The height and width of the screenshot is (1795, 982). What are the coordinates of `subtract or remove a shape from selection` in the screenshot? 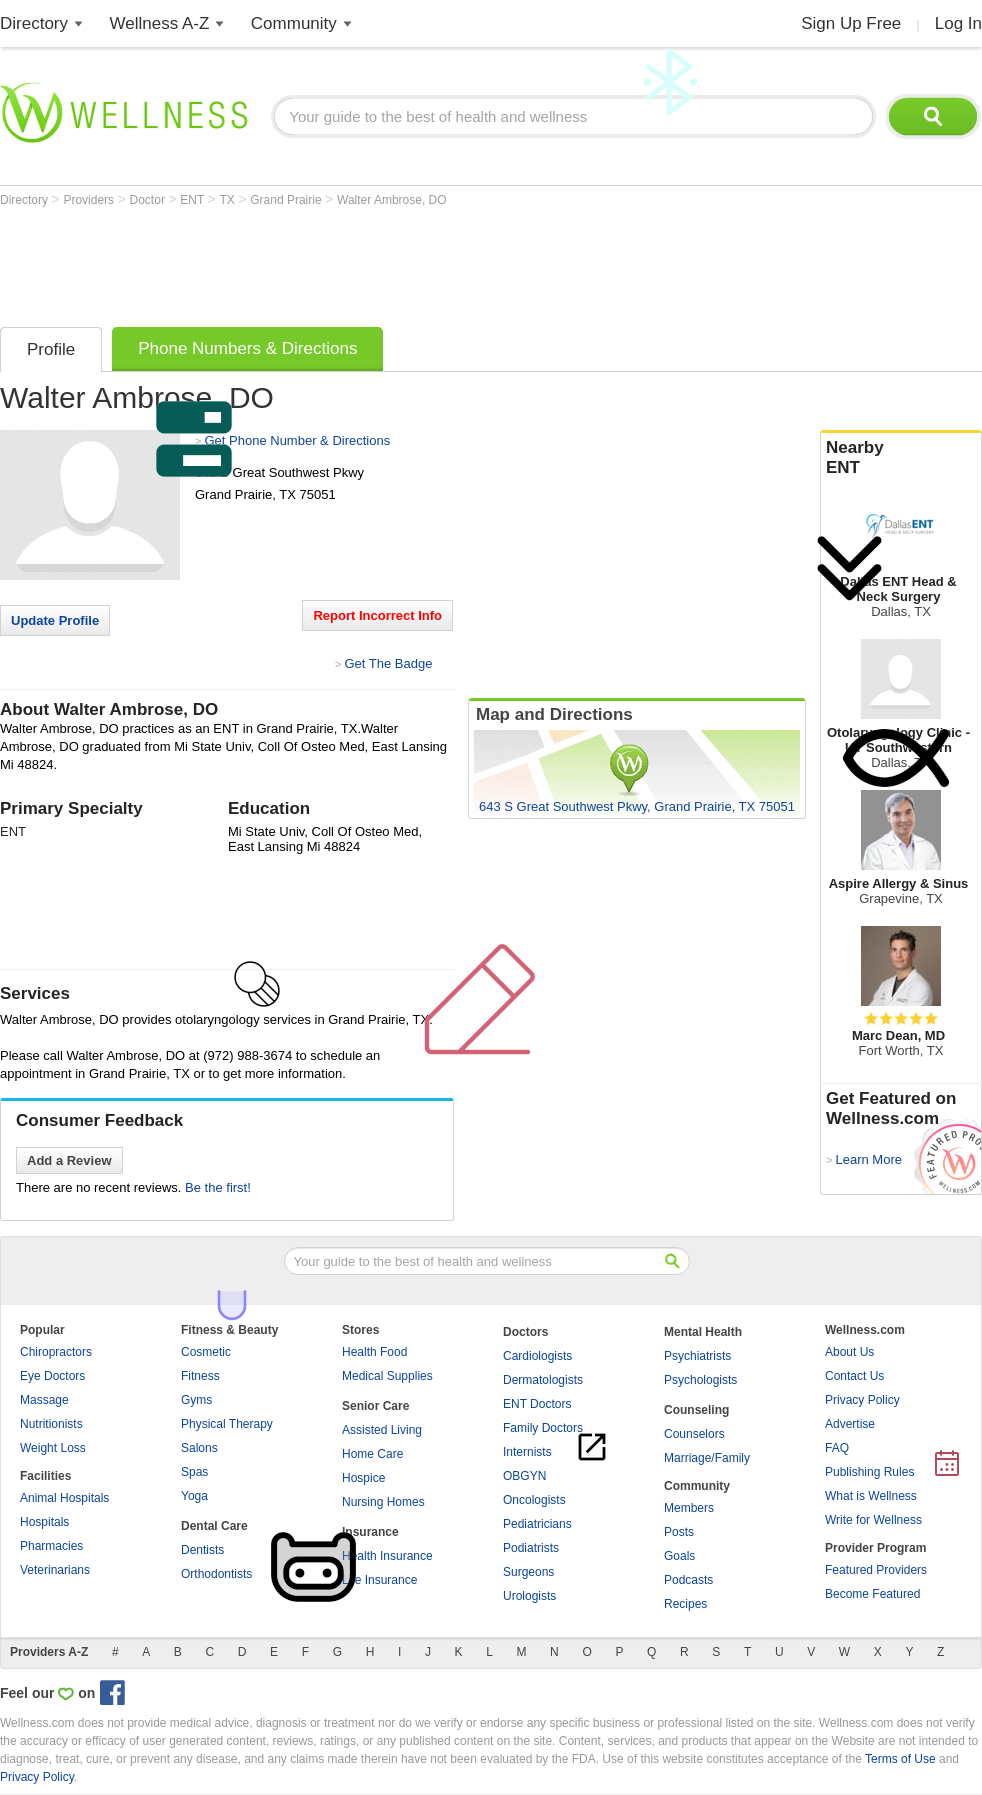 It's located at (257, 984).